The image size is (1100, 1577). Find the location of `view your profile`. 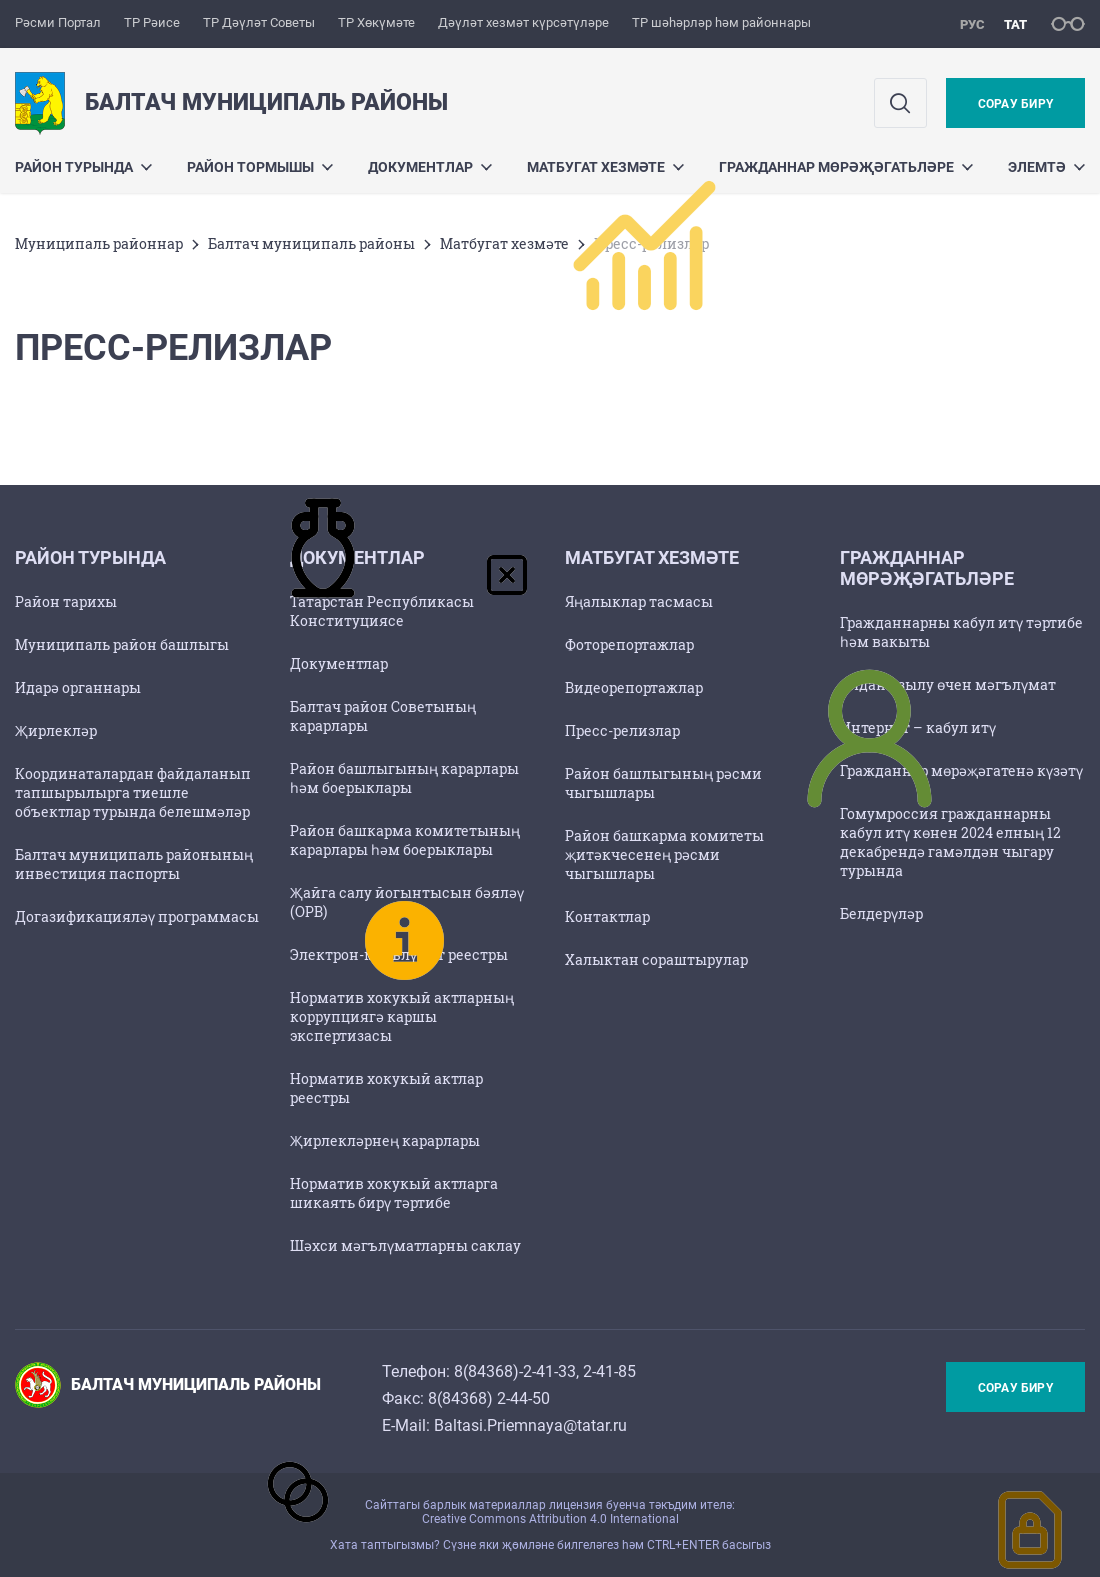

view your profile is located at coordinates (869, 738).